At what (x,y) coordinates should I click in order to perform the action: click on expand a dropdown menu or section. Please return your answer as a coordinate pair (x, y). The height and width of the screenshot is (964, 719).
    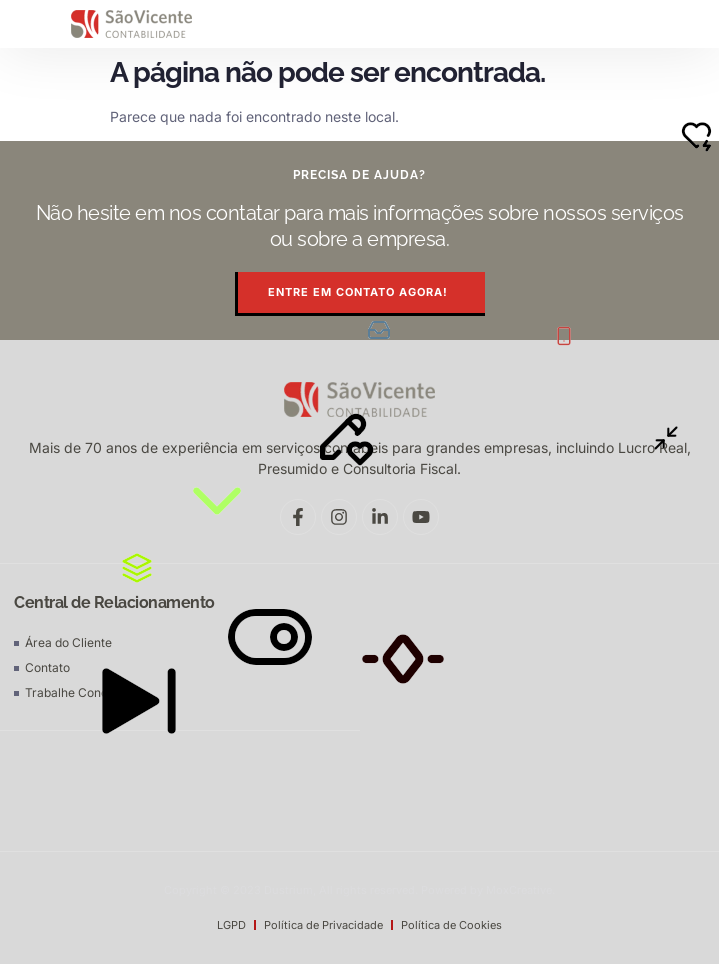
    Looking at the image, I should click on (217, 501).